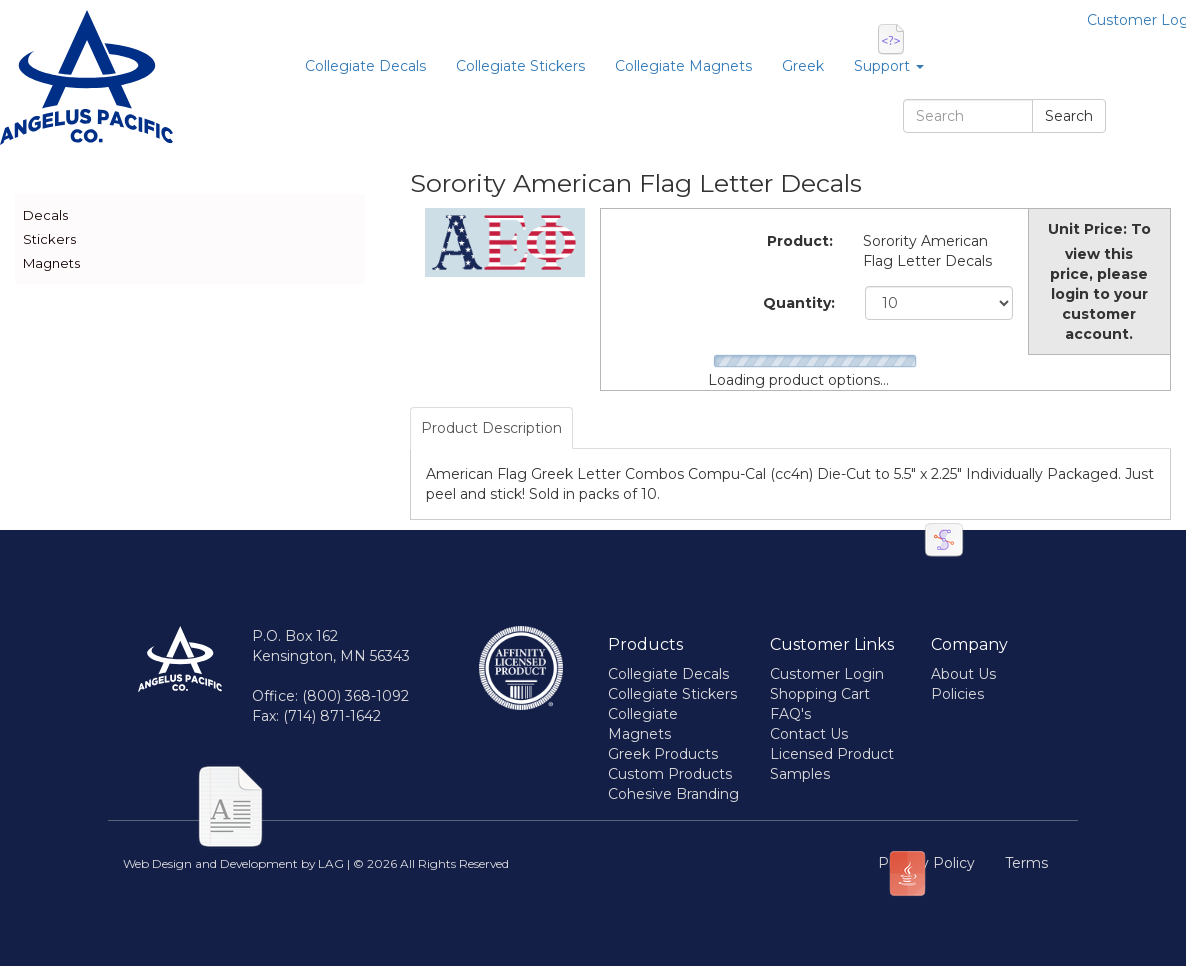  What do you see at coordinates (891, 39) in the screenshot?
I see `open a PHP source code file` at bounding box center [891, 39].